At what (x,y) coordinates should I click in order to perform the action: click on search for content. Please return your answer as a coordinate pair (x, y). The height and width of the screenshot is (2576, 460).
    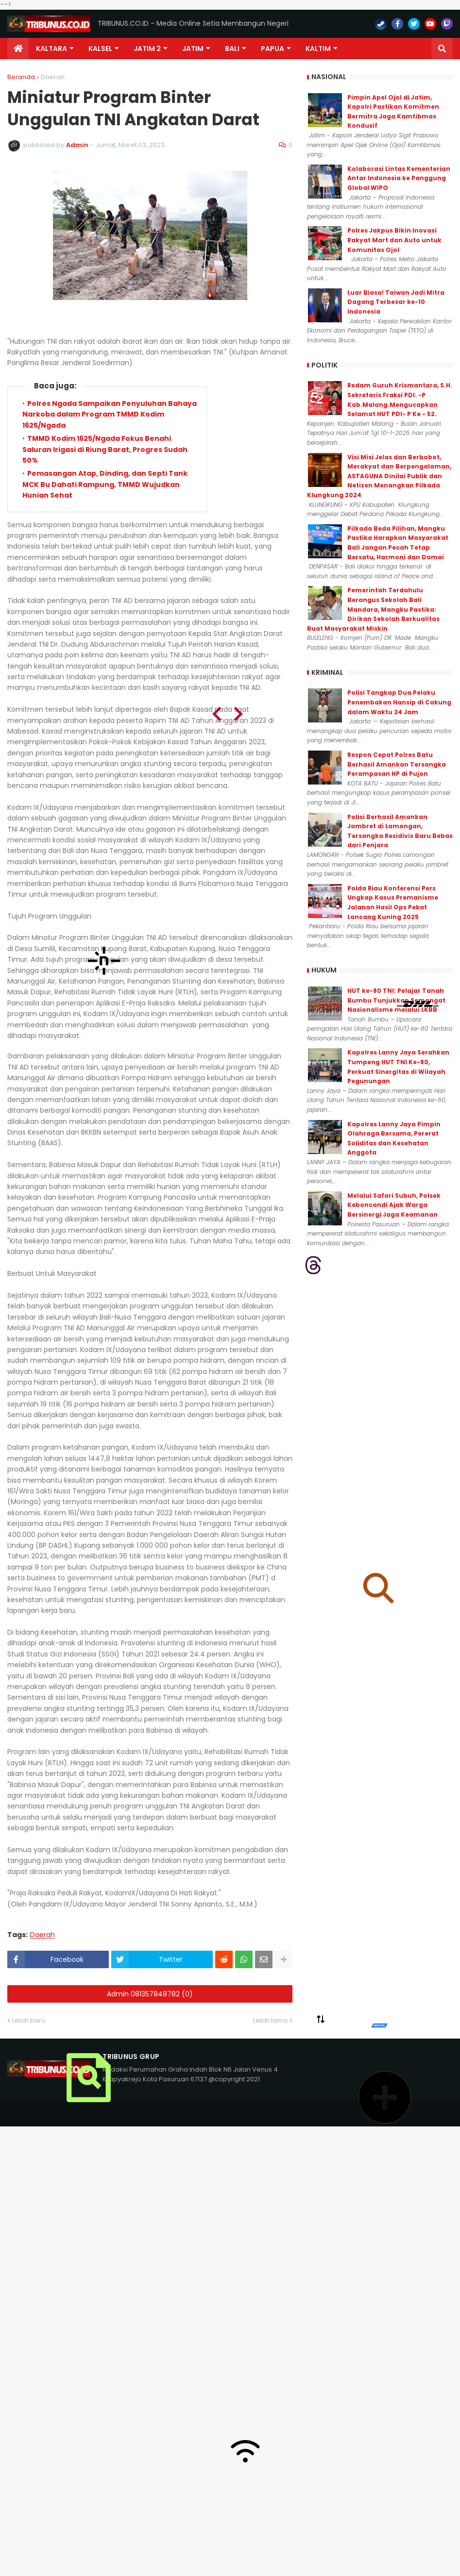
    Looking at the image, I should click on (378, 1588).